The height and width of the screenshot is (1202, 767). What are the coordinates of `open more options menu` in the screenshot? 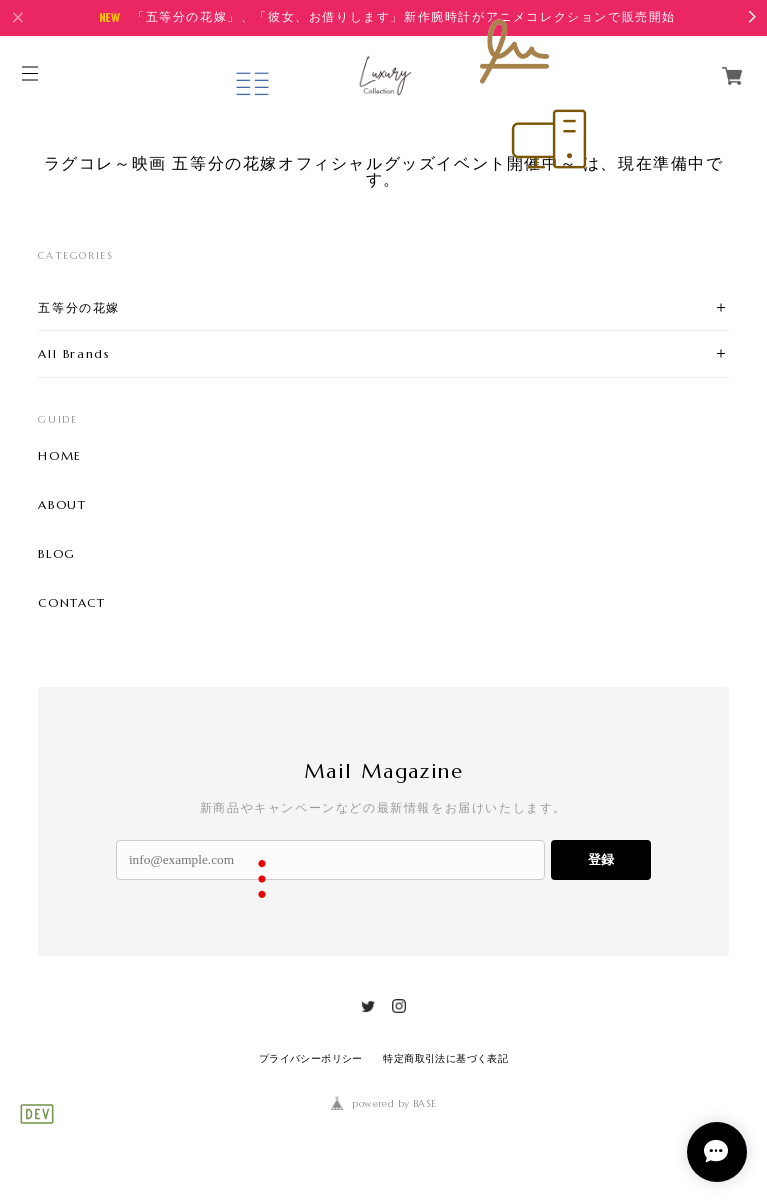 It's located at (262, 879).